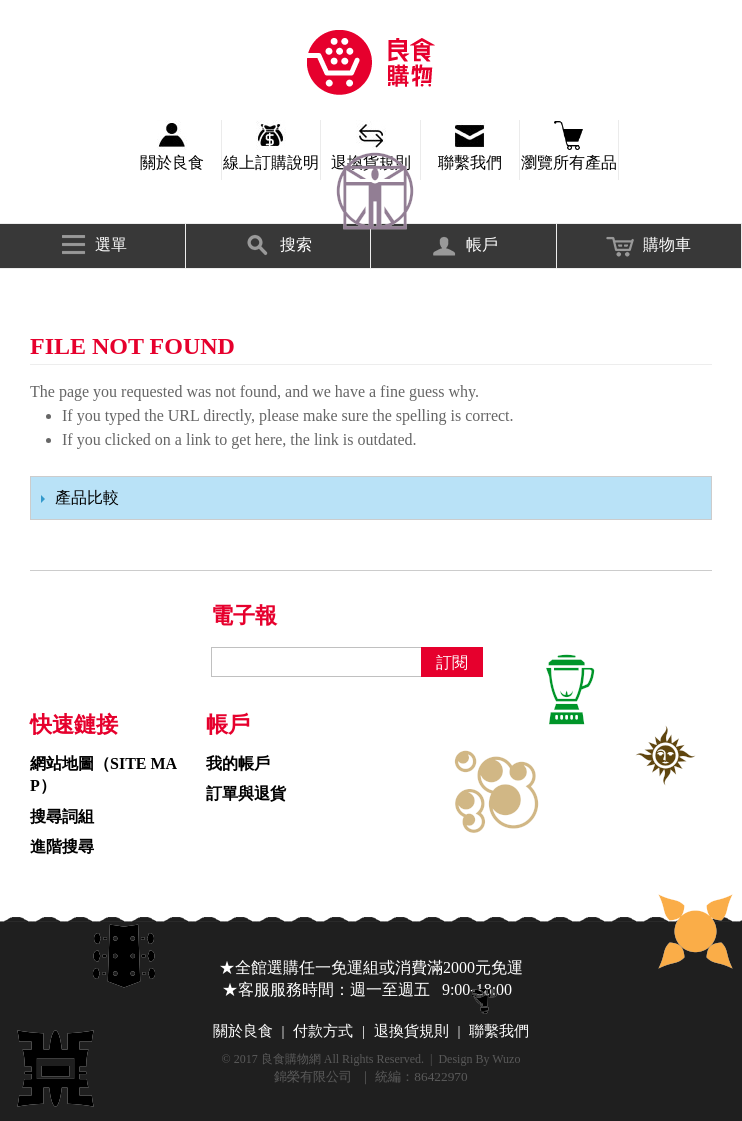 The width and height of the screenshot is (742, 1121). What do you see at coordinates (566, 689) in the screenshot?
I see `access blending or mixing tools` at bounding box center [566, 689].